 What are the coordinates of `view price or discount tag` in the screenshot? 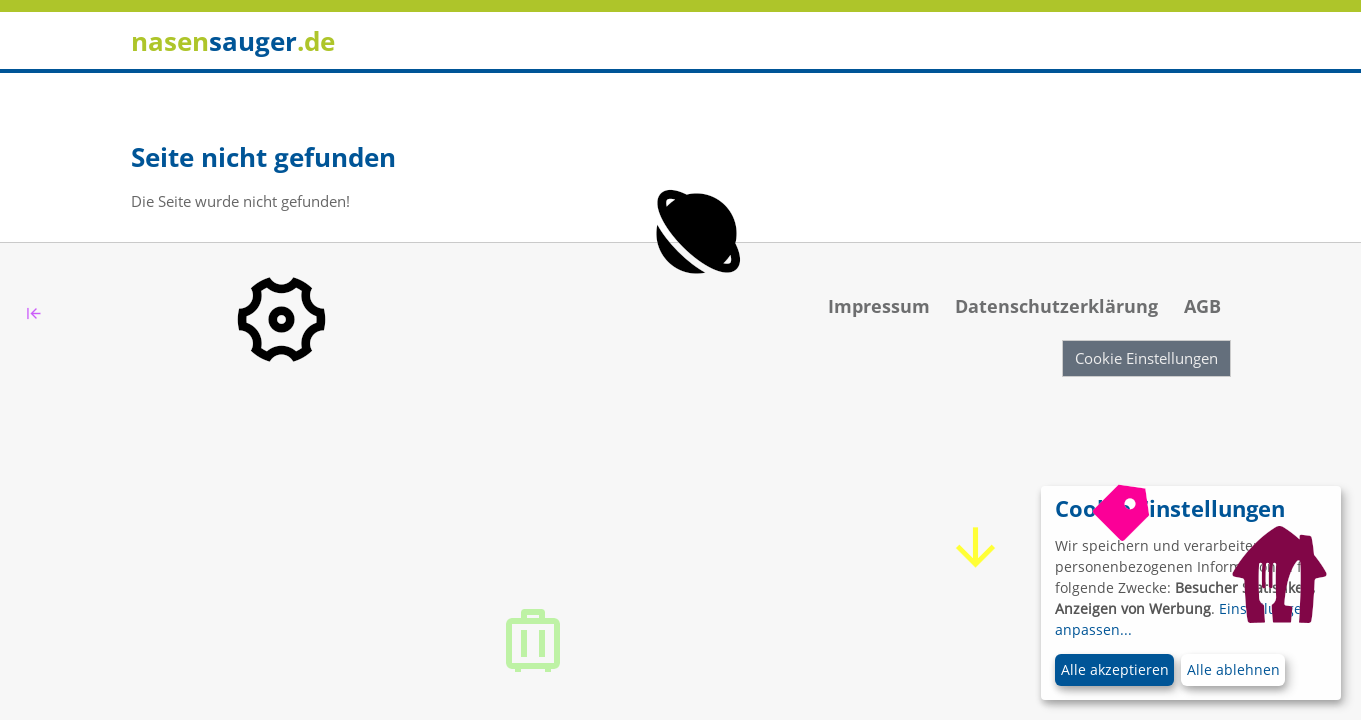 It's located at (1121, 511).